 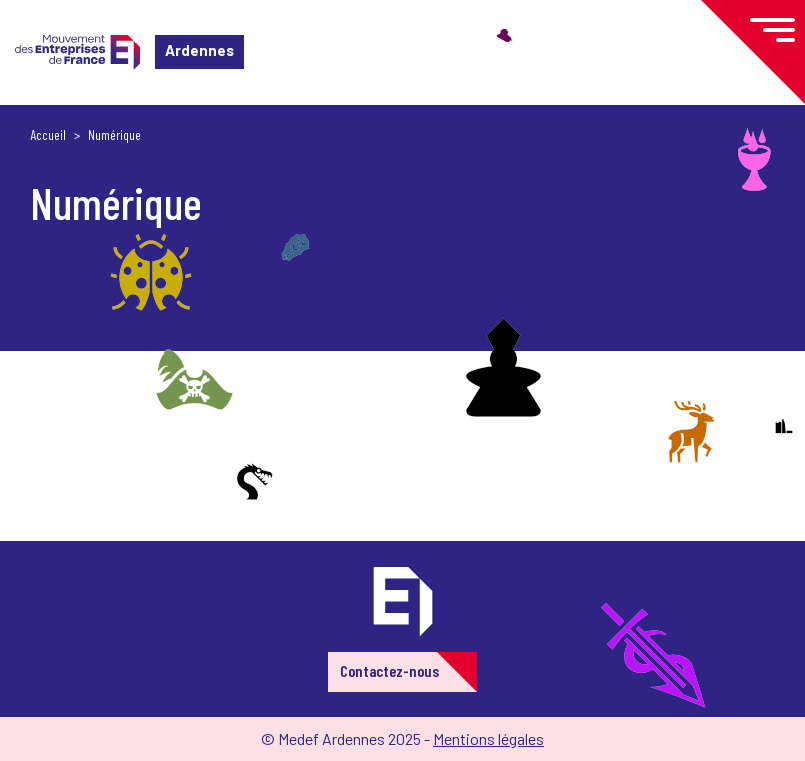 What do you see at coordinates (295, 247) in the screenshot?
I see `craft or upgrade primitive tools` at bounding box center [295, 247].